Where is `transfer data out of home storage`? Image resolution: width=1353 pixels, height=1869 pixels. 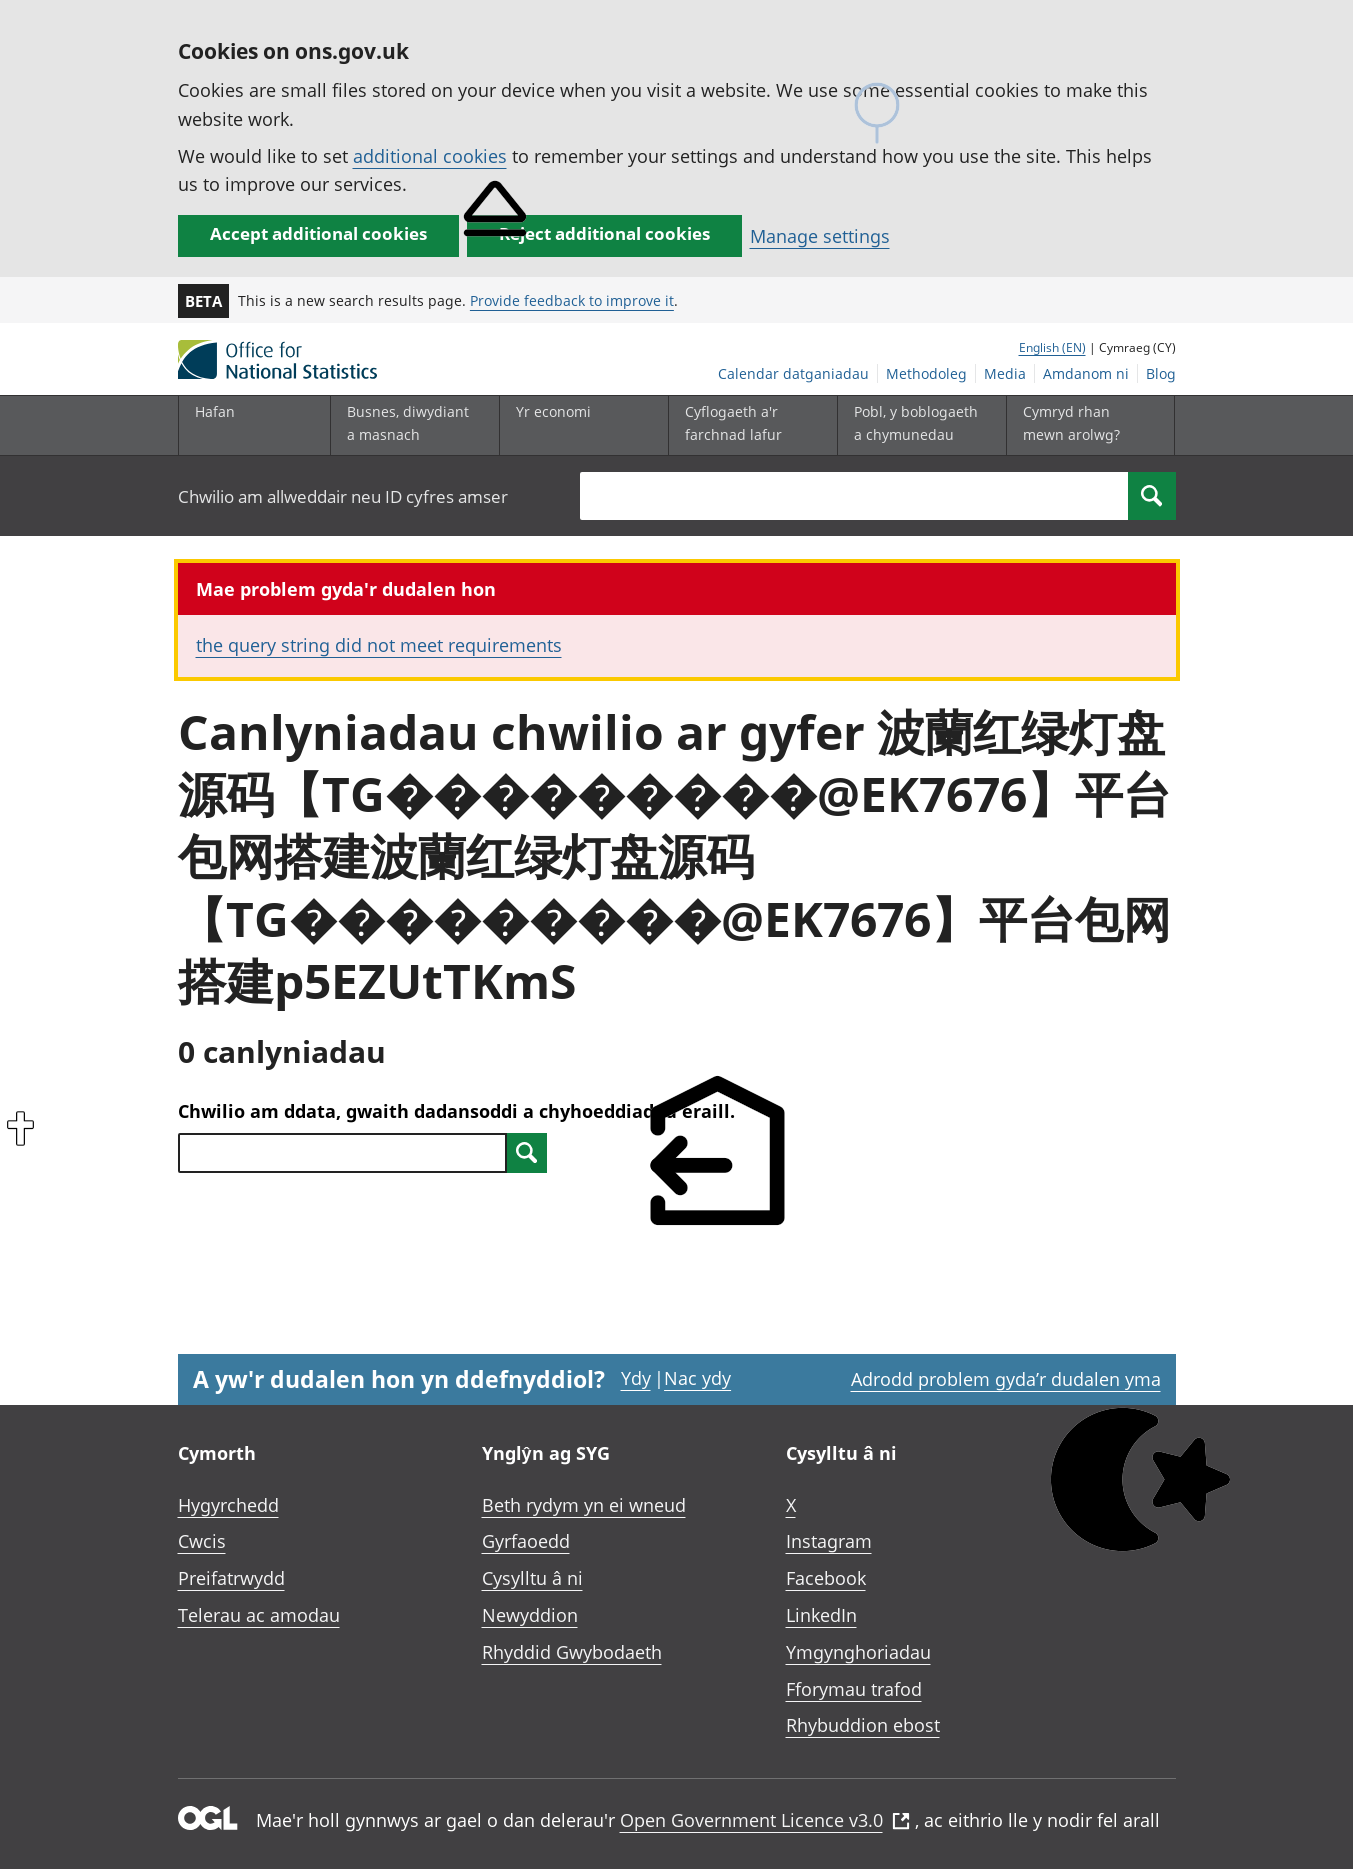 transfer data out of home storage is located at coordinates (717, 1150).